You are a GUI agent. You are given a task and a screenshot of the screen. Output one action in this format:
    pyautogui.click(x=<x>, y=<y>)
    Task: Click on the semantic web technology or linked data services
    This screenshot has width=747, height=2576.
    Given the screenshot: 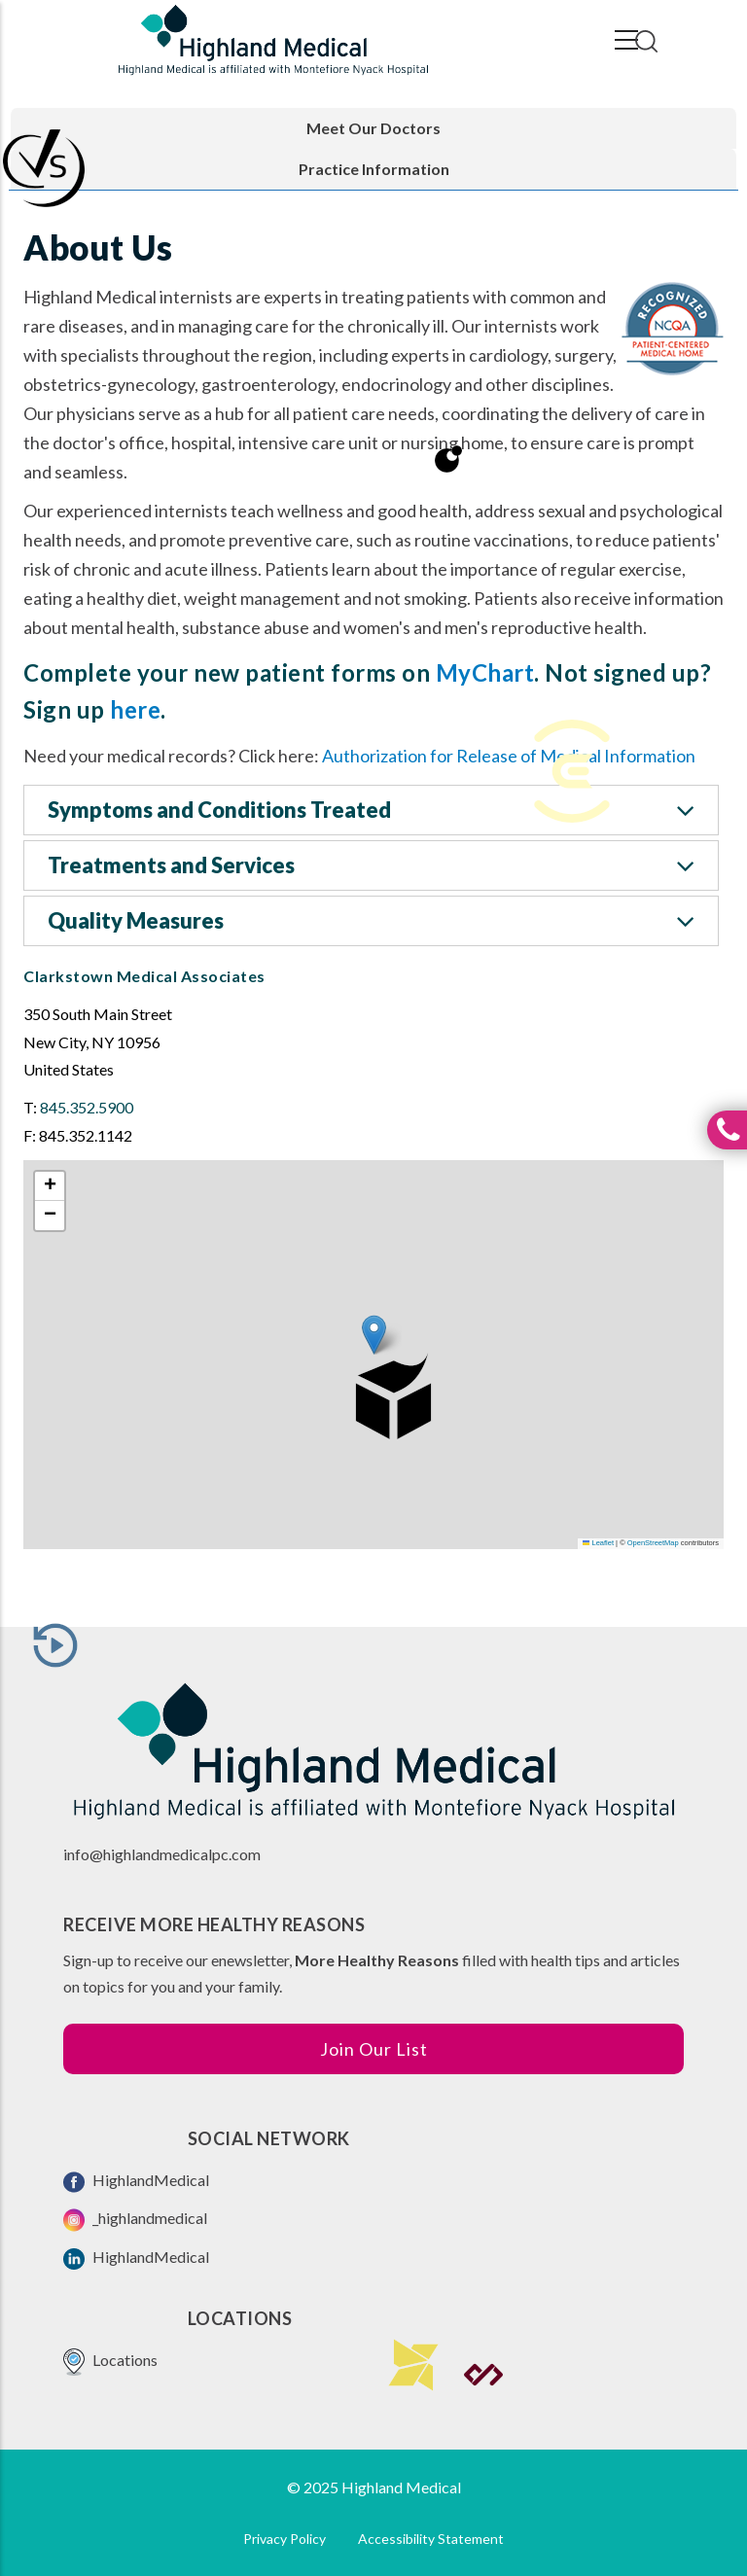 What is the action you would take?
    pyautogui.click(x=393, y=1395)
    